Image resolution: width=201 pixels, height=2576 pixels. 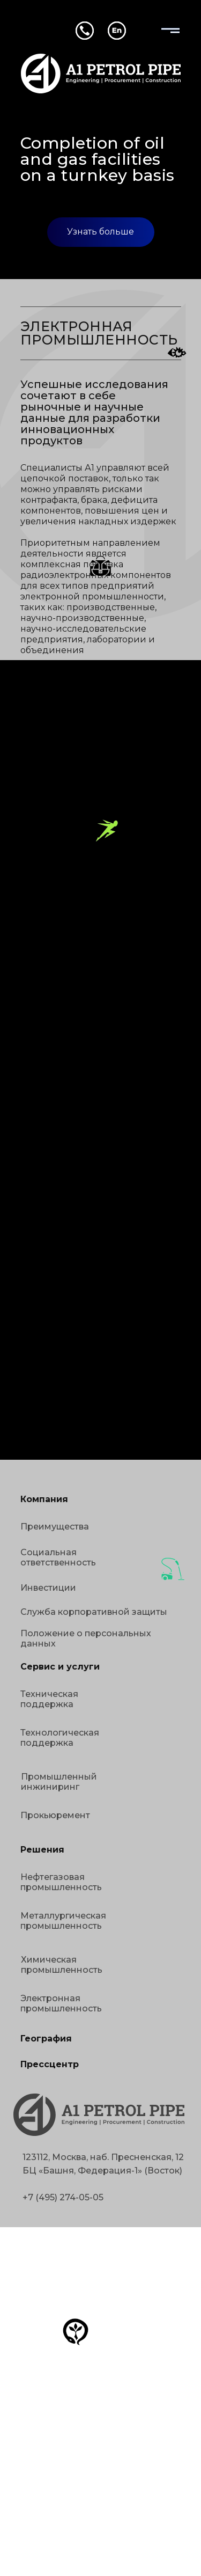 I want to click on browse plants and animals category, so click(x=76, y=2332).